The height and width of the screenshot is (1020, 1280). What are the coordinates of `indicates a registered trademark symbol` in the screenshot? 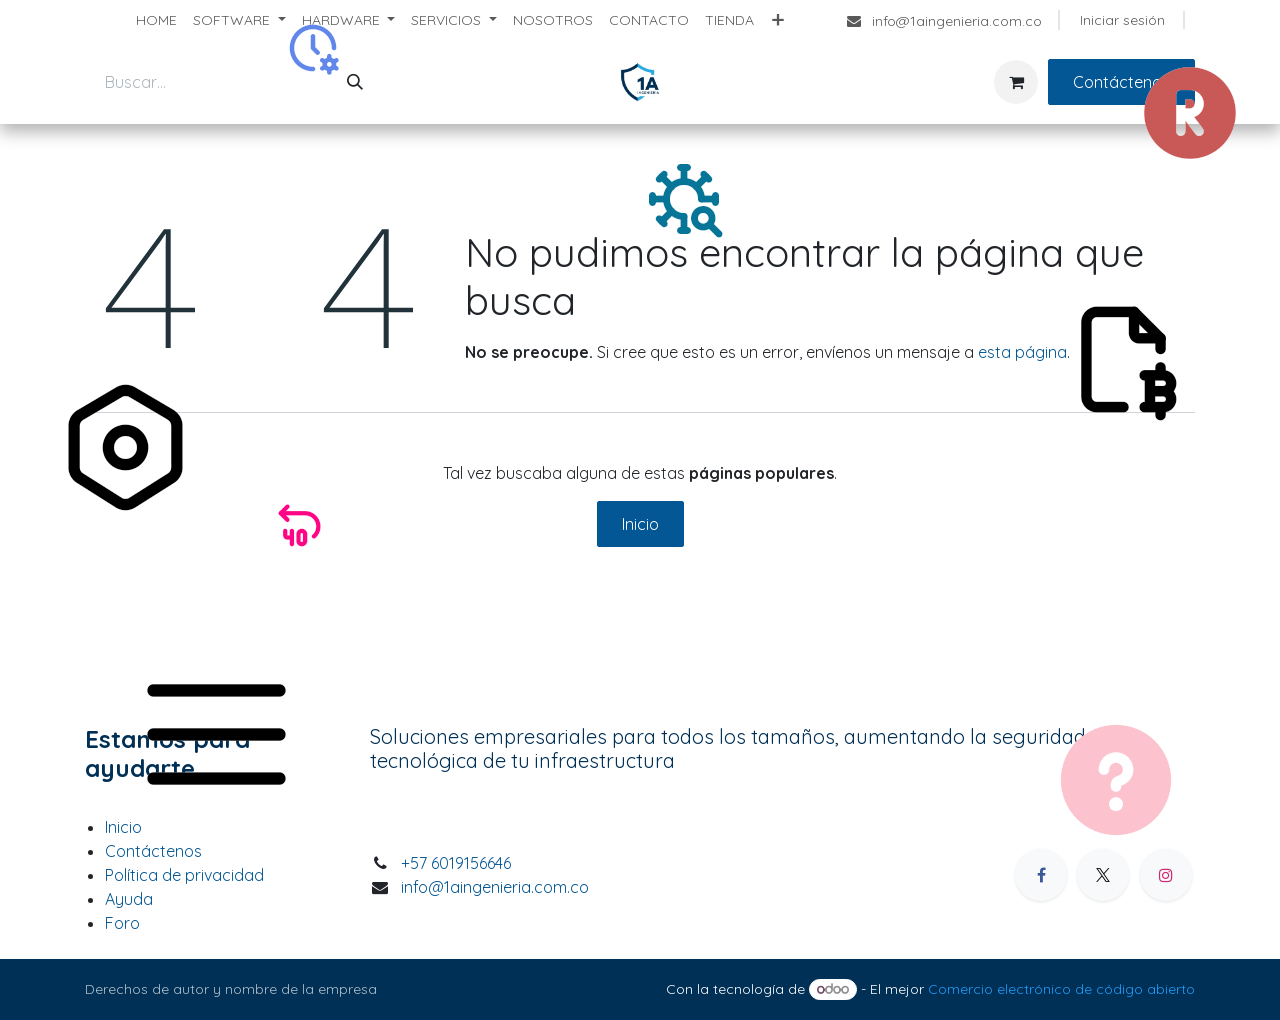 It's located at (1190, 113).